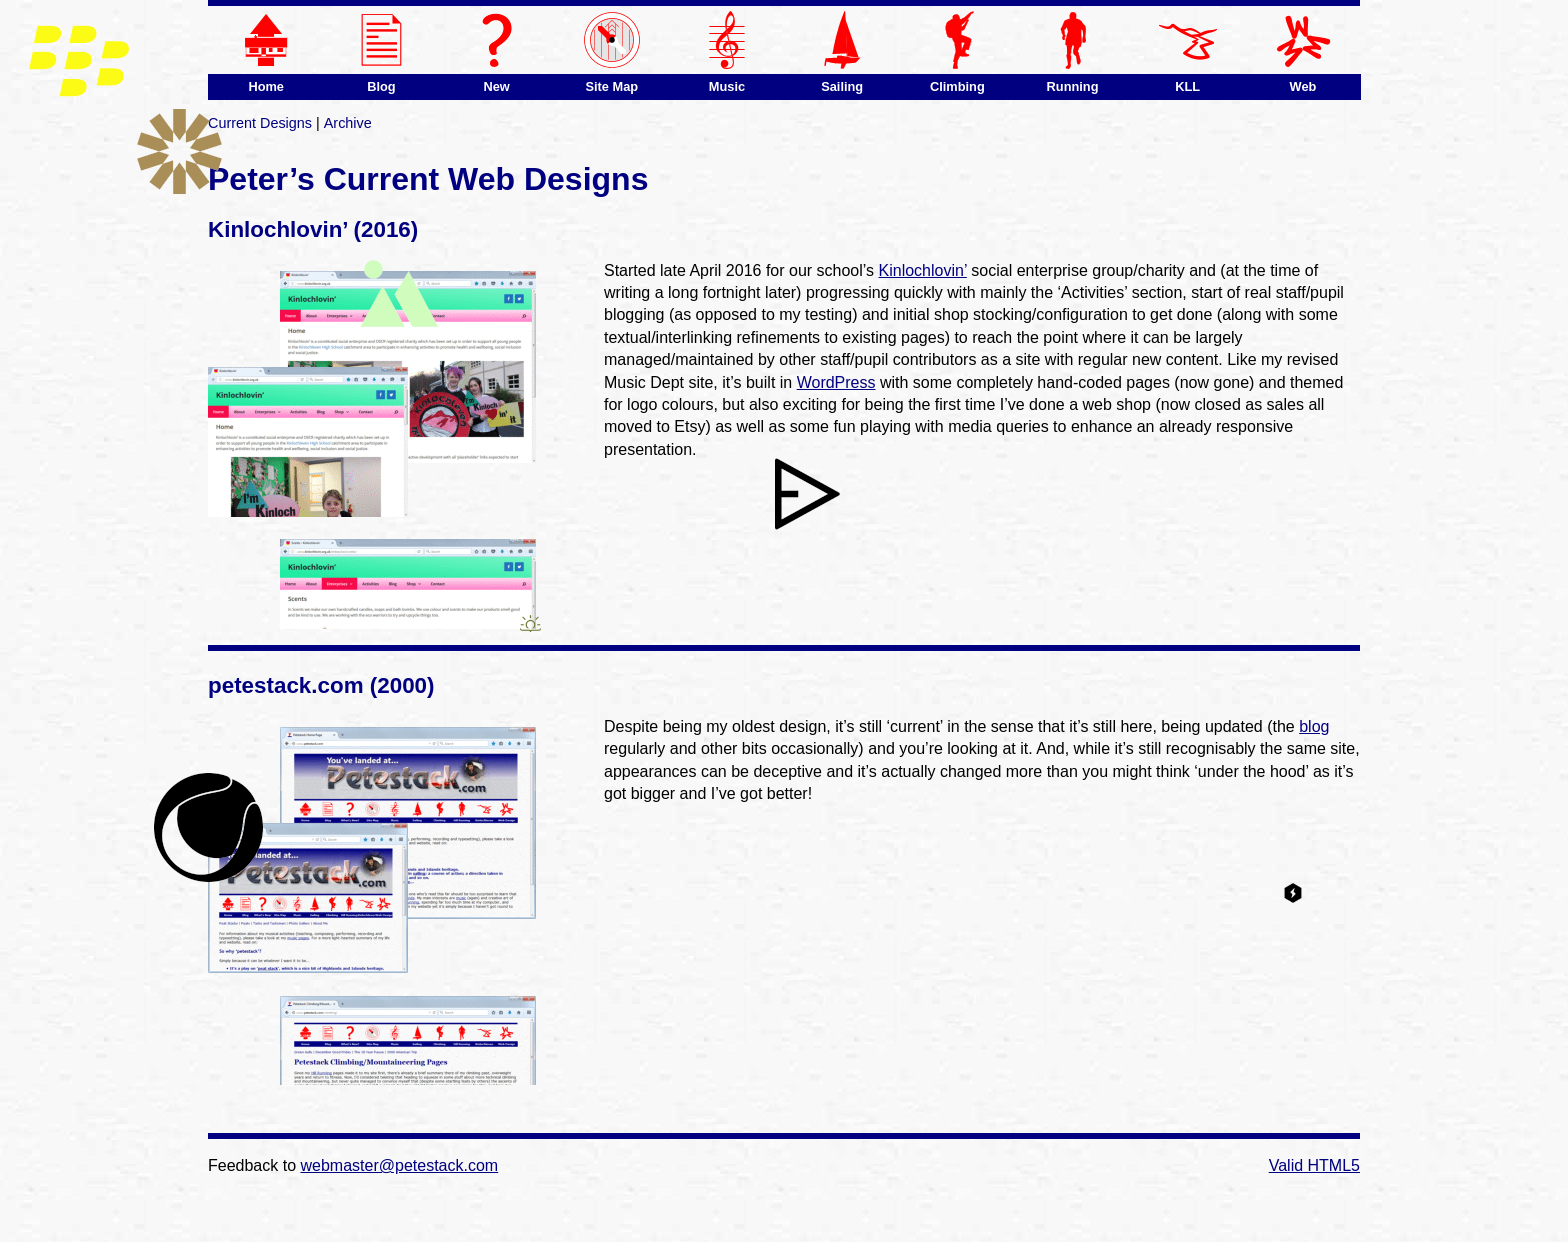  Describe the element at coordinates (79, 61) in the screenshot. I see `blackberry brand or company logo` at that location.